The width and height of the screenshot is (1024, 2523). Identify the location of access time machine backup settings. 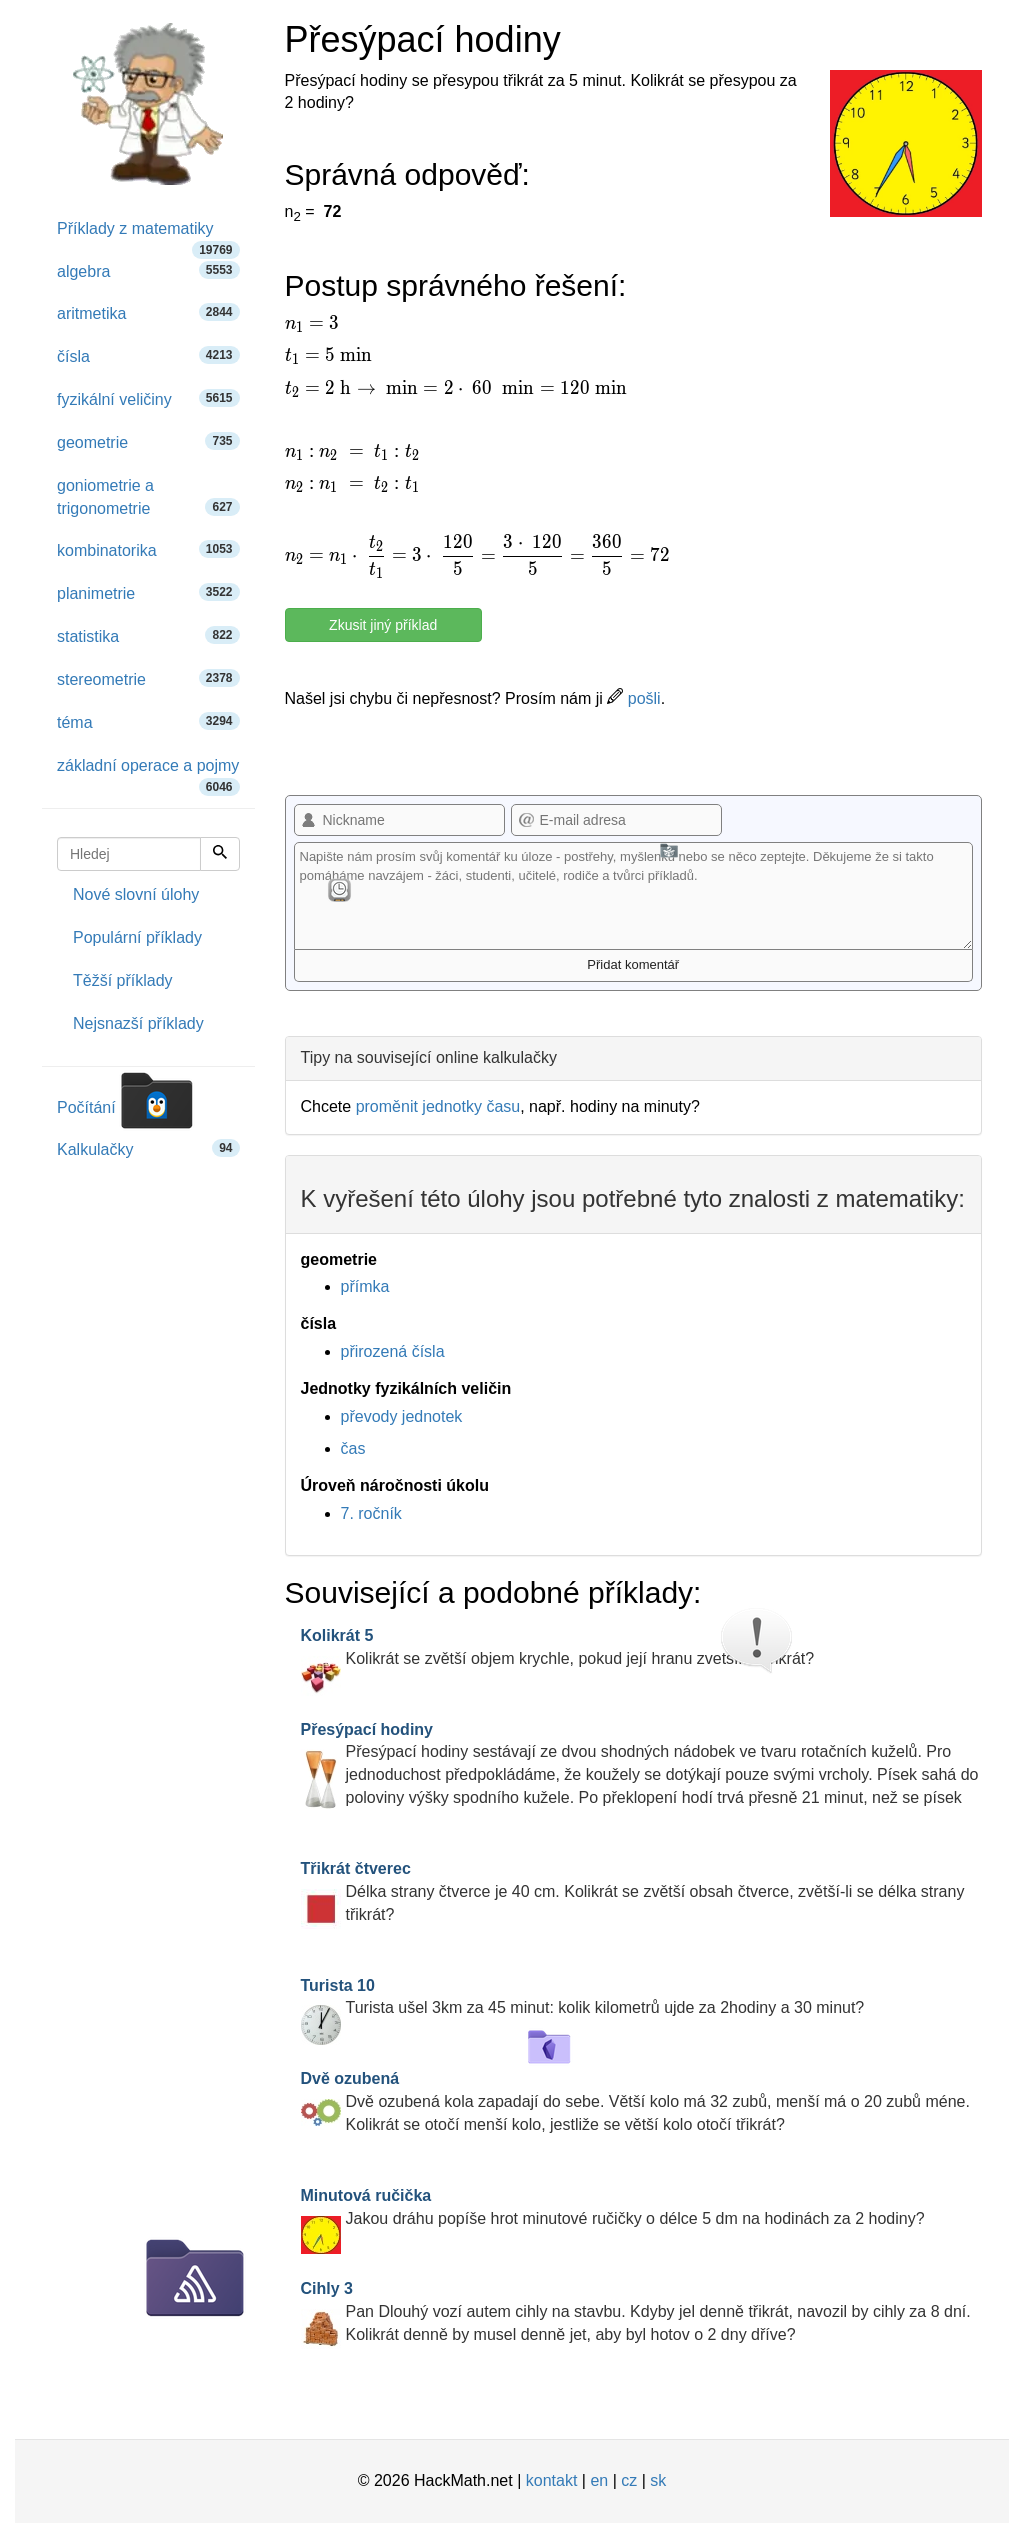
(339, 890).